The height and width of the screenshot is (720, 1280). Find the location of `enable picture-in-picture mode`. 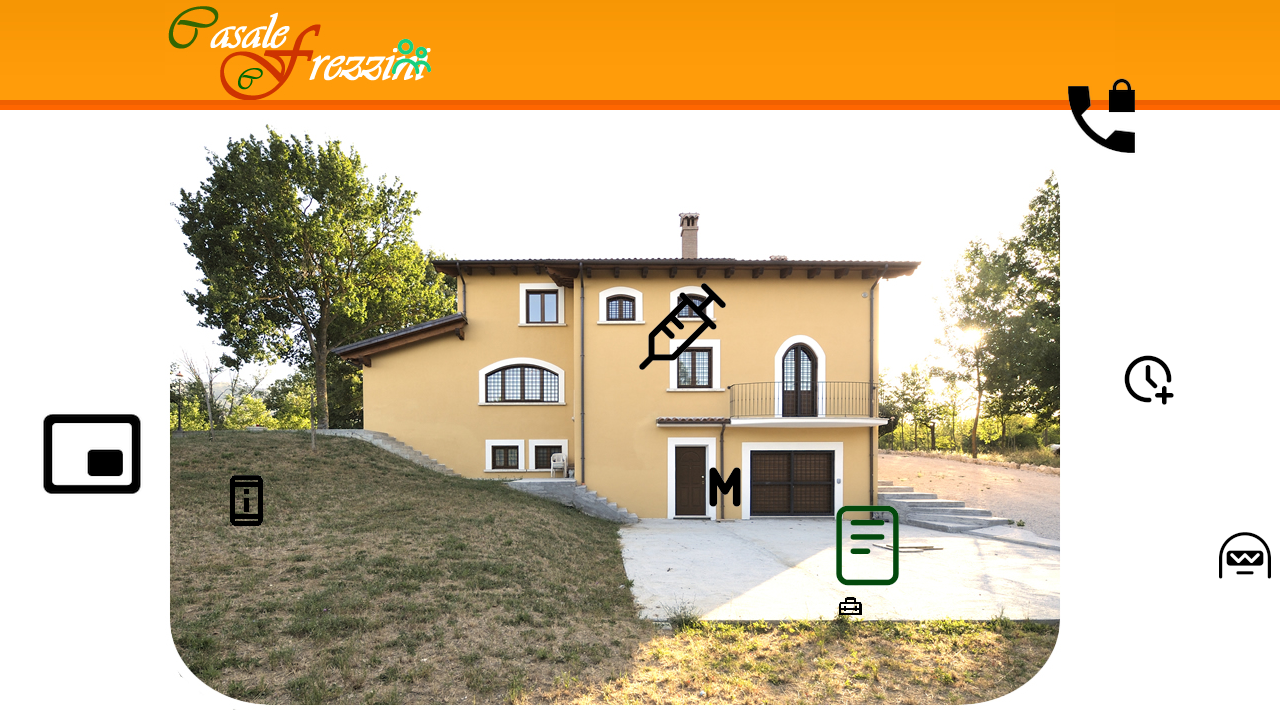

enable picture-in-picture mode is located at coordinates (92, 454).